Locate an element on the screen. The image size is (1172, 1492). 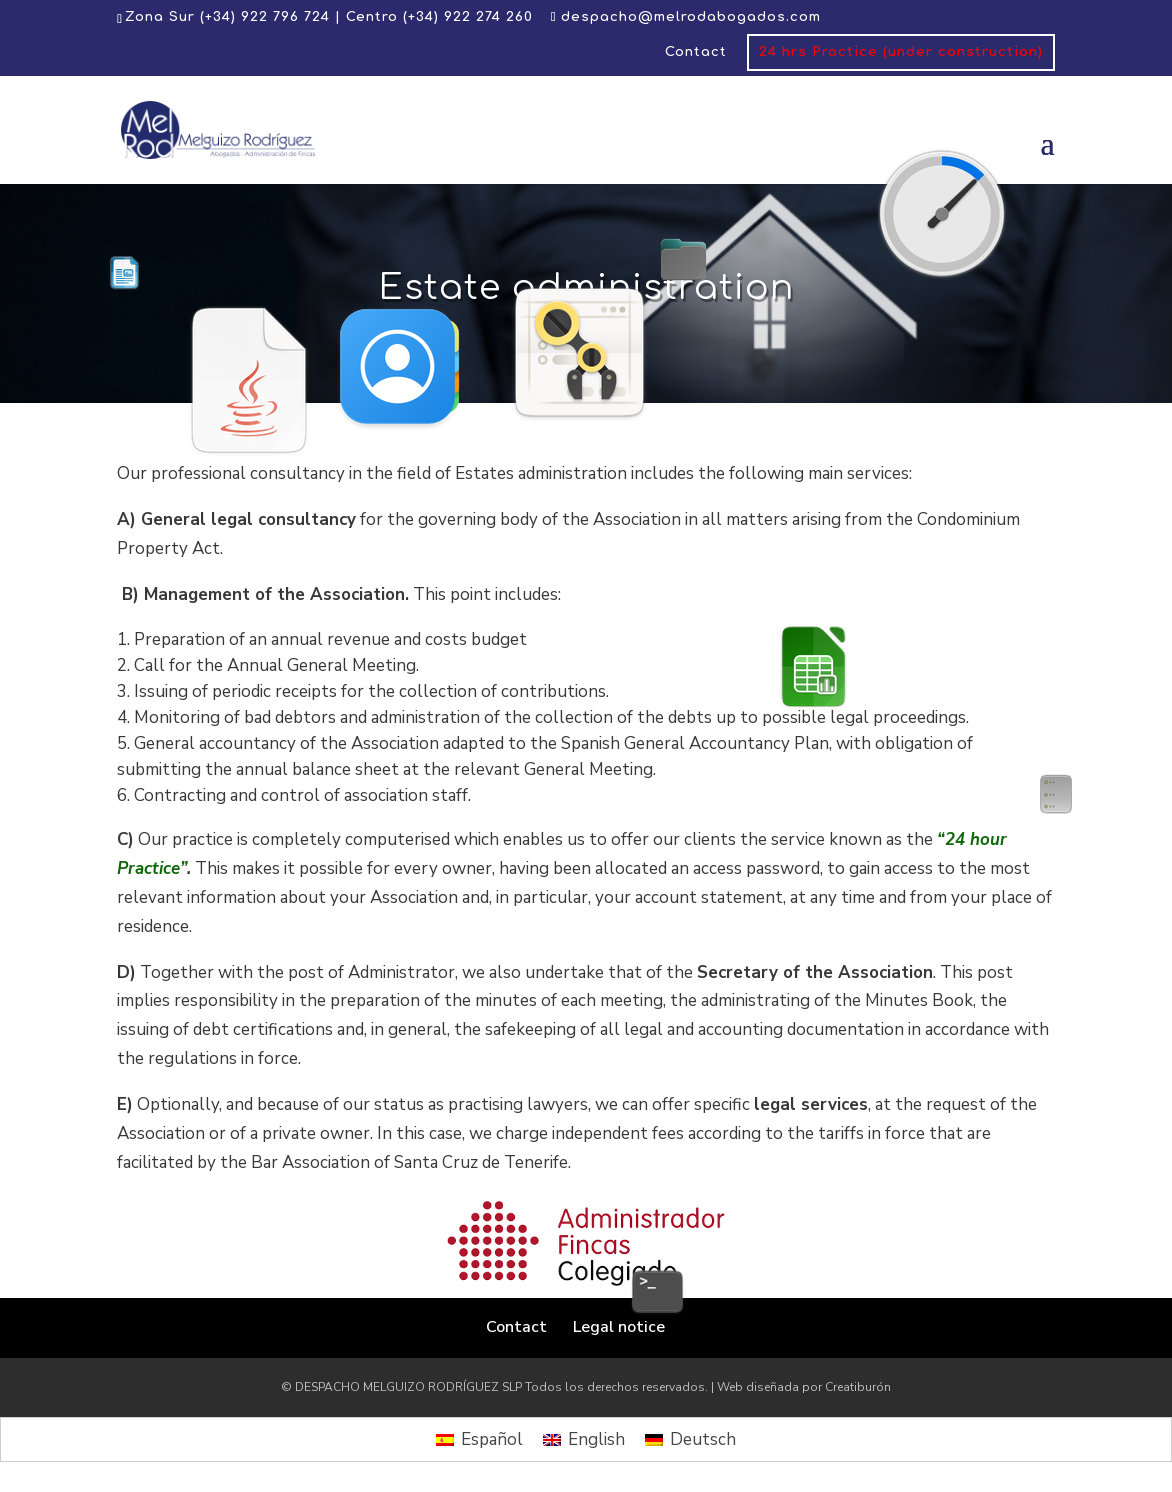
open a libreoffice writer text document is located at coordinates (124, 272).